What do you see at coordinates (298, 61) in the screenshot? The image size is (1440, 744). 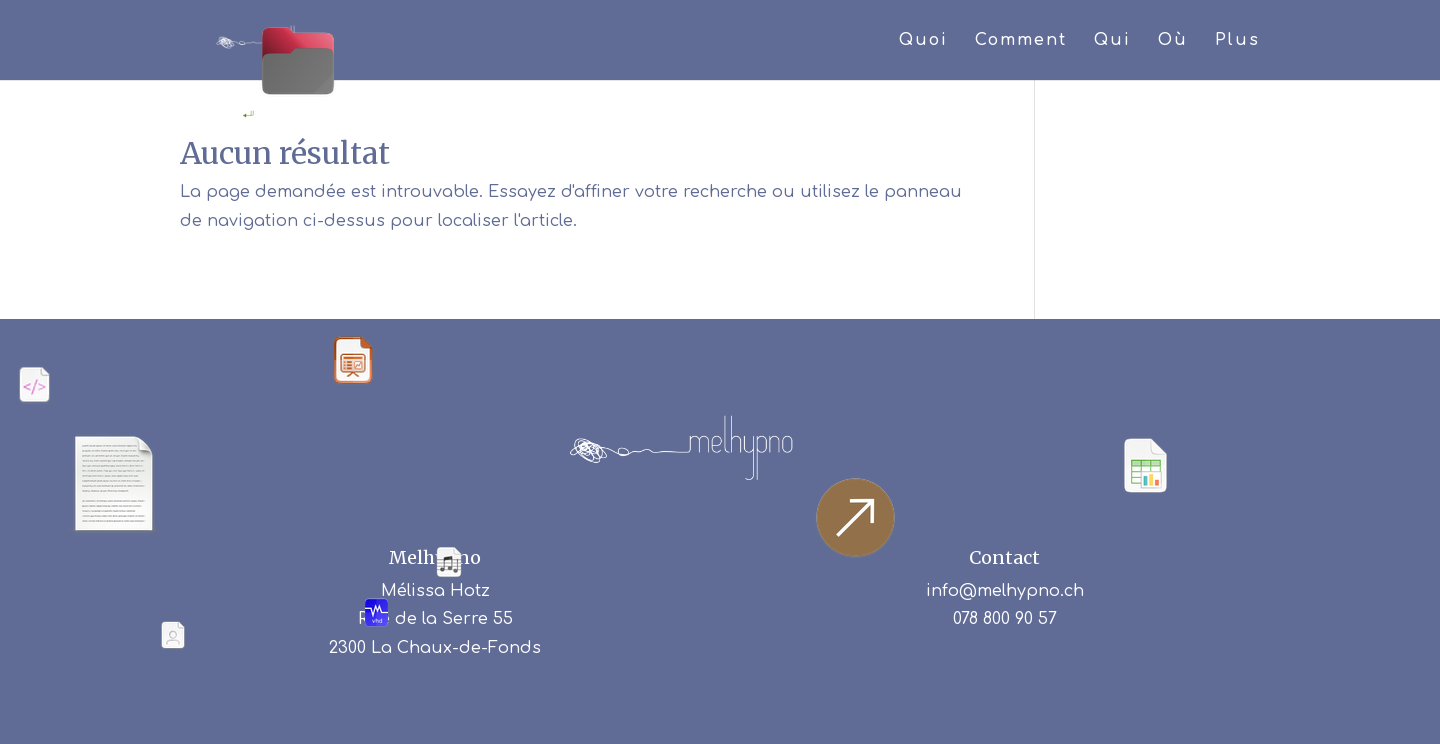 I see `drop files here to move them into this folder` at bounding box center [298, 61].